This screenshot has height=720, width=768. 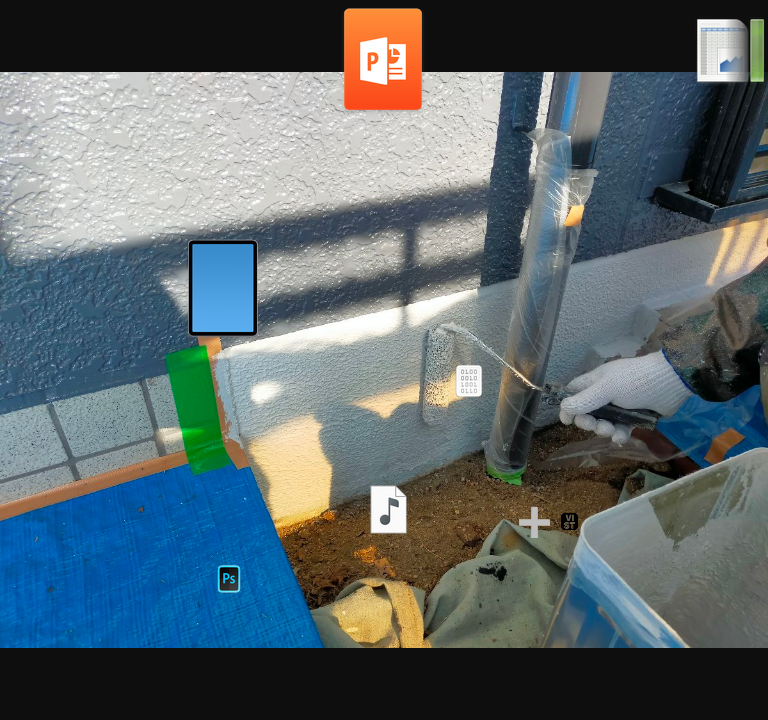 What do you see at coordinates (223, 289) in the screenshot?
I see `iPad Air device in connected devices list` at bounding box center [223, 289].